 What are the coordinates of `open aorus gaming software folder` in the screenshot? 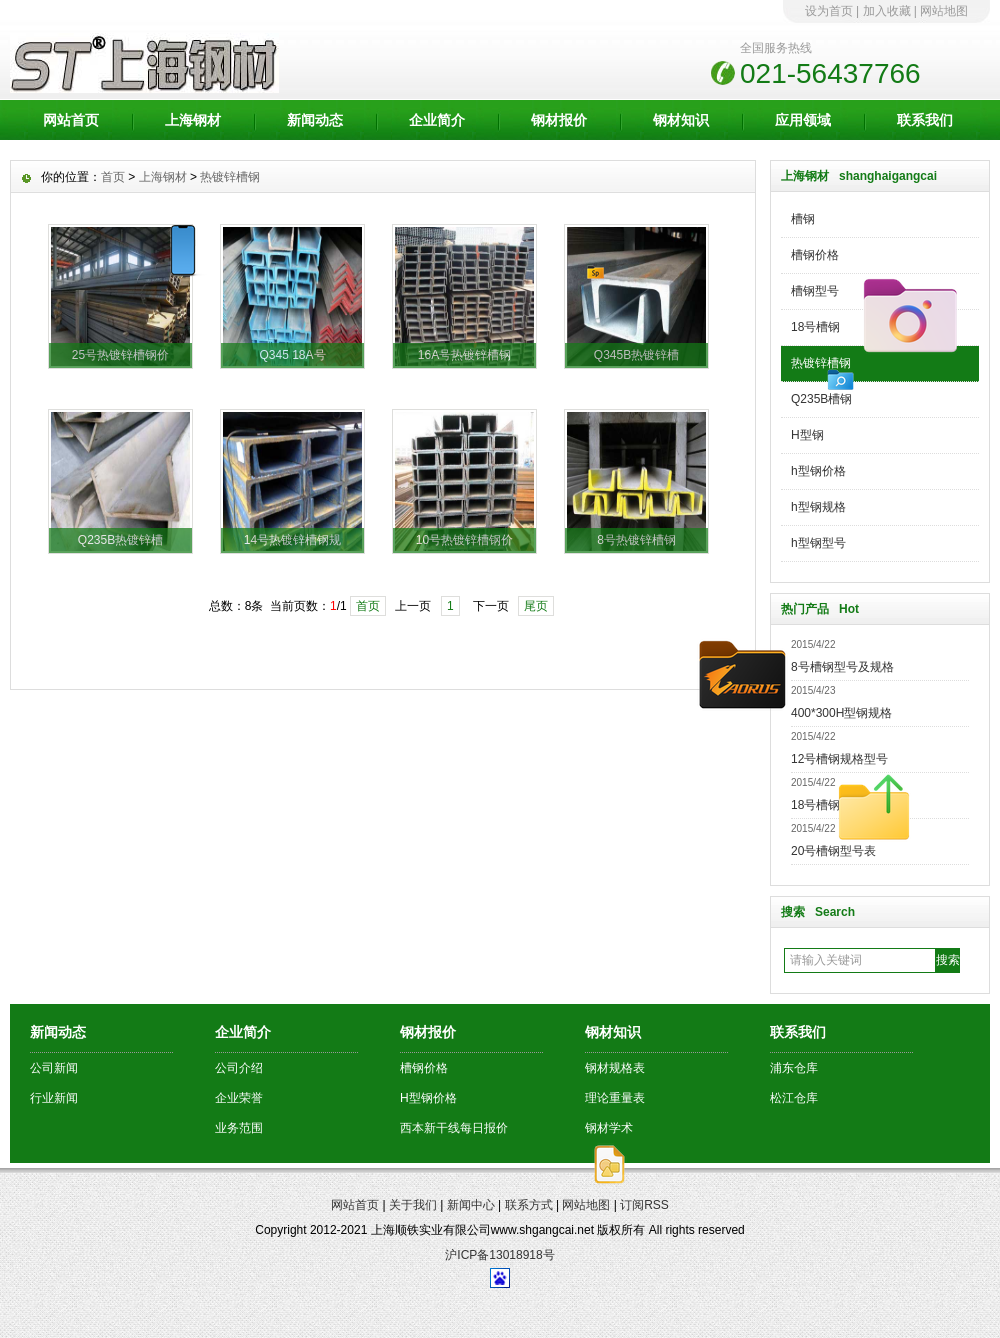 It's located at (742, 677).